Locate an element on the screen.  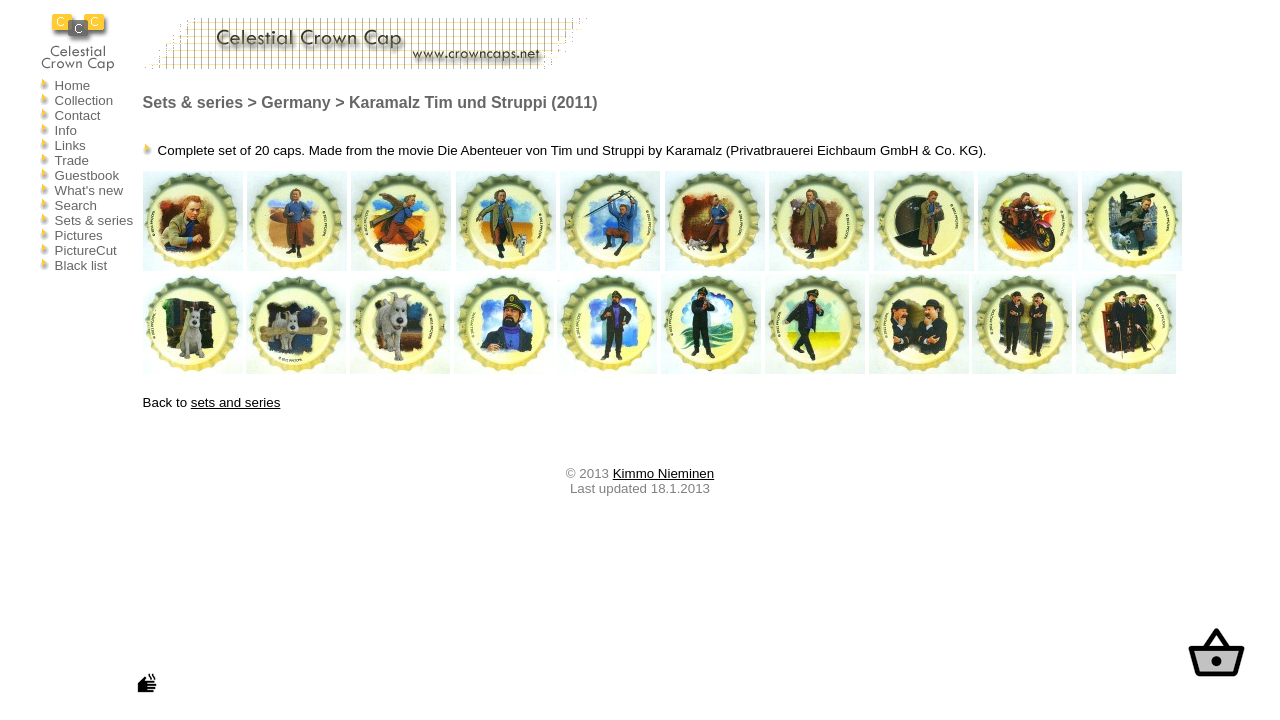
activate hand dryer is located at coordinates (147, 682).